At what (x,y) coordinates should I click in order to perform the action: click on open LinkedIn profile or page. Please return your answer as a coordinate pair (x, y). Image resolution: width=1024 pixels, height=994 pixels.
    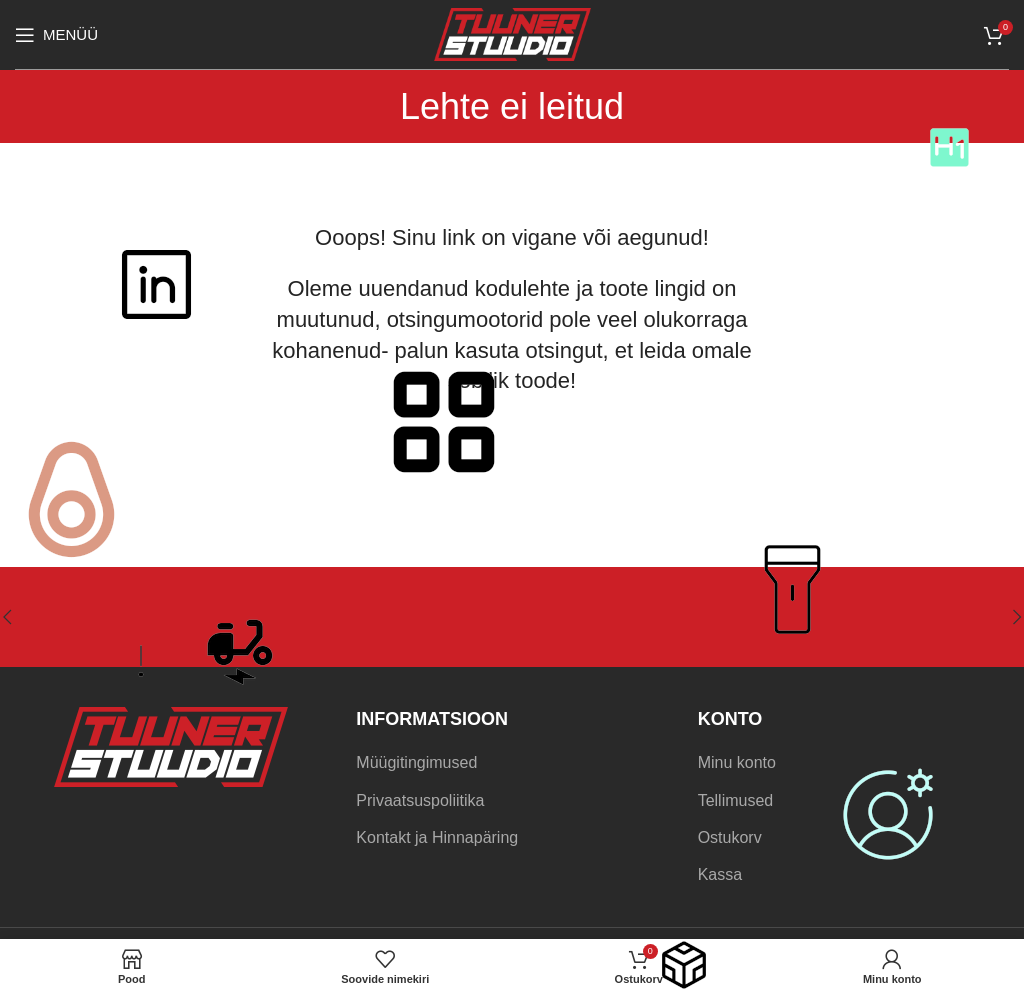
    Looking at the image, I should click on (156, 284).